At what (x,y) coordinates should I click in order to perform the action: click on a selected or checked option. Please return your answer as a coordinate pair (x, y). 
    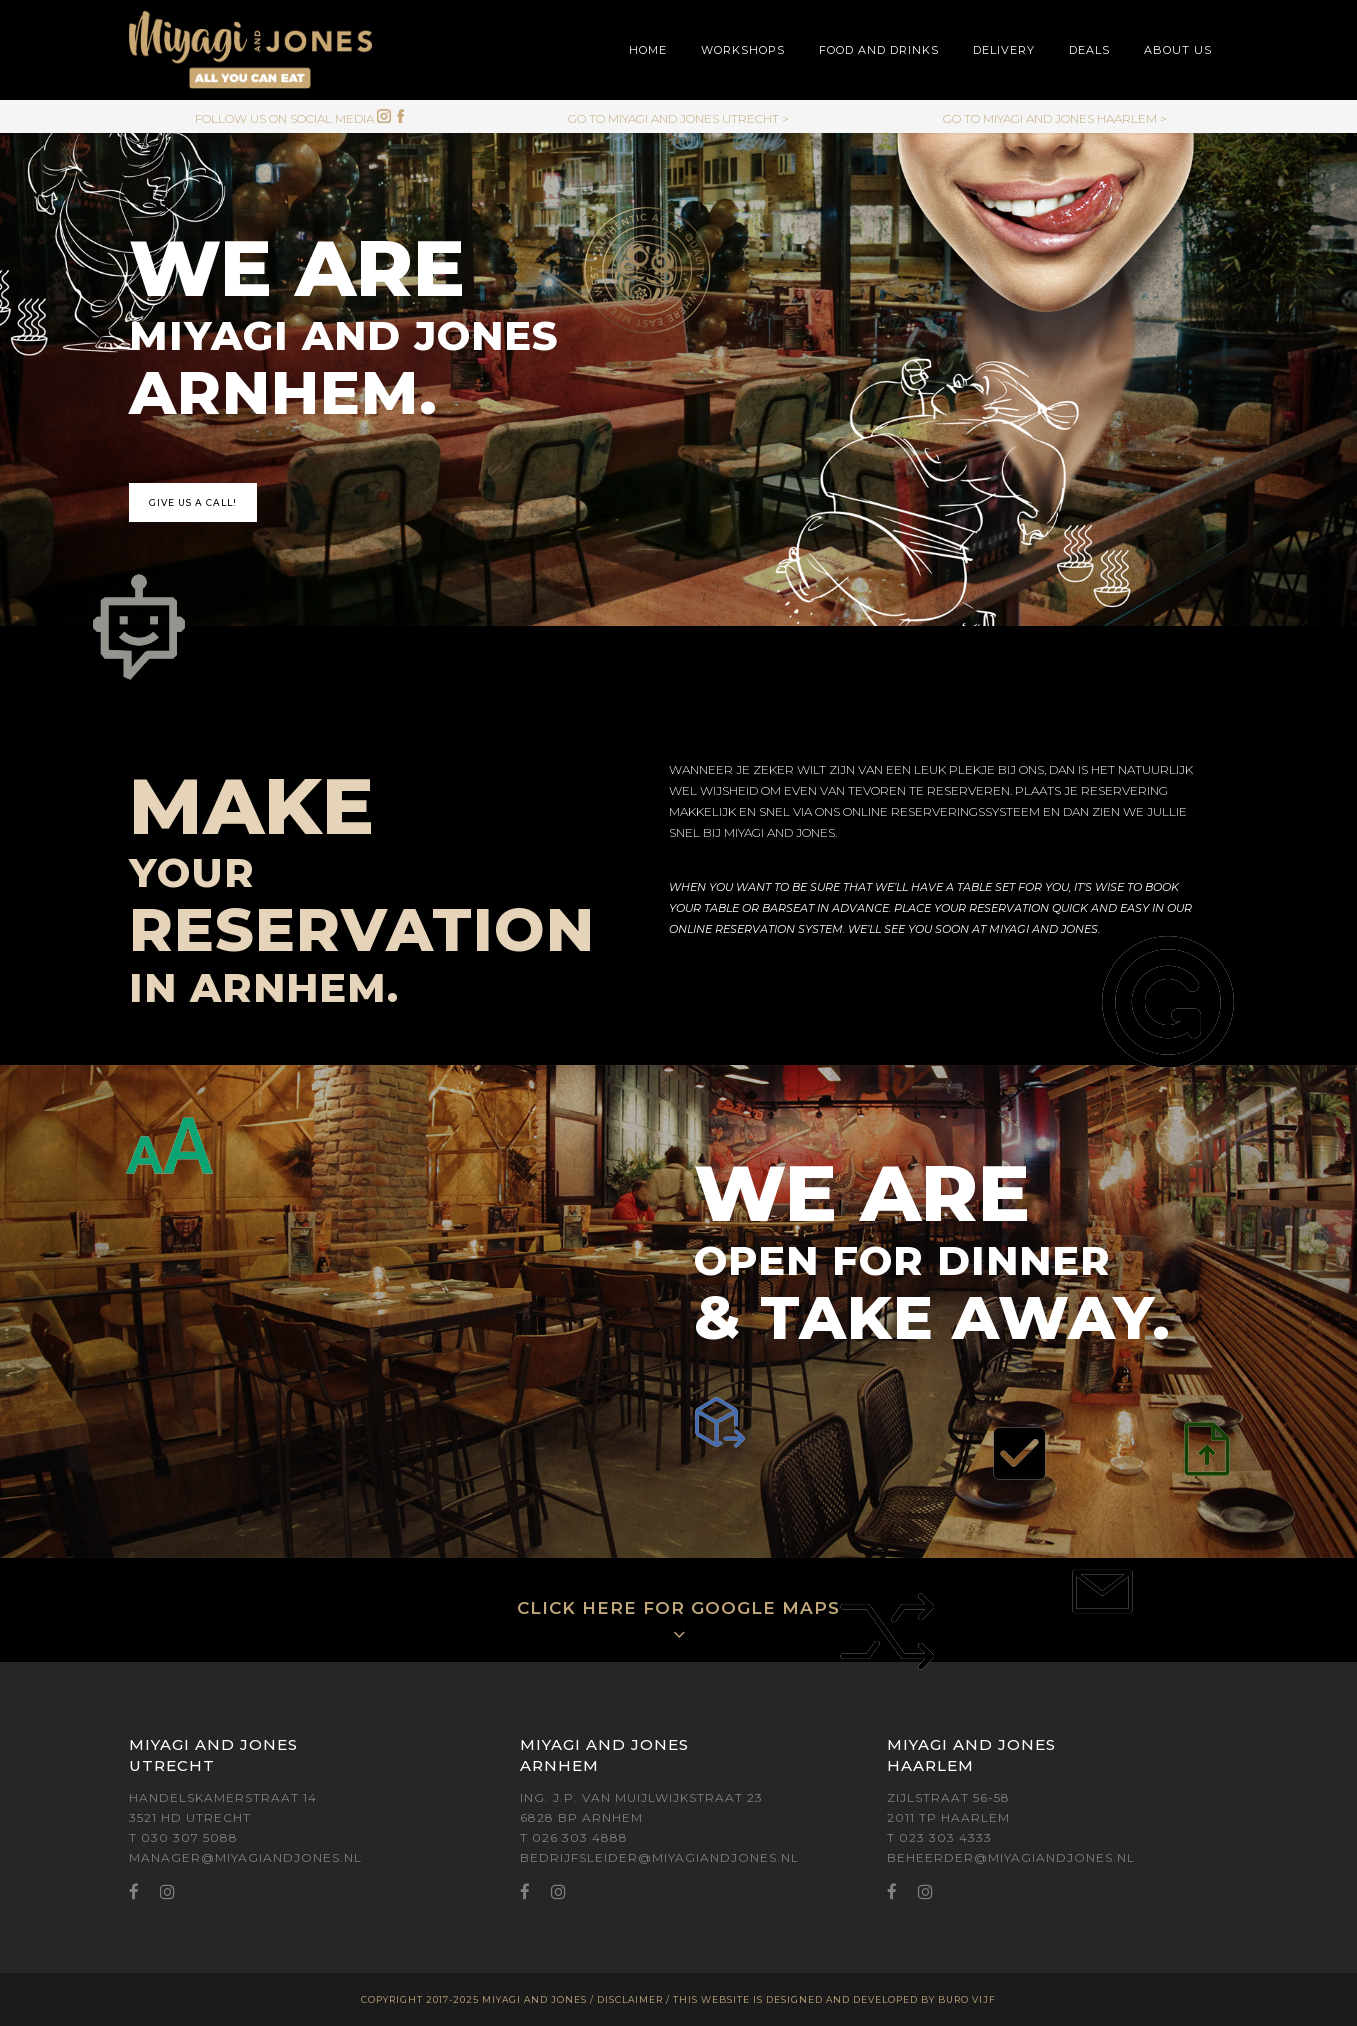
    Looking at the image, I should click on (1019, 1453).